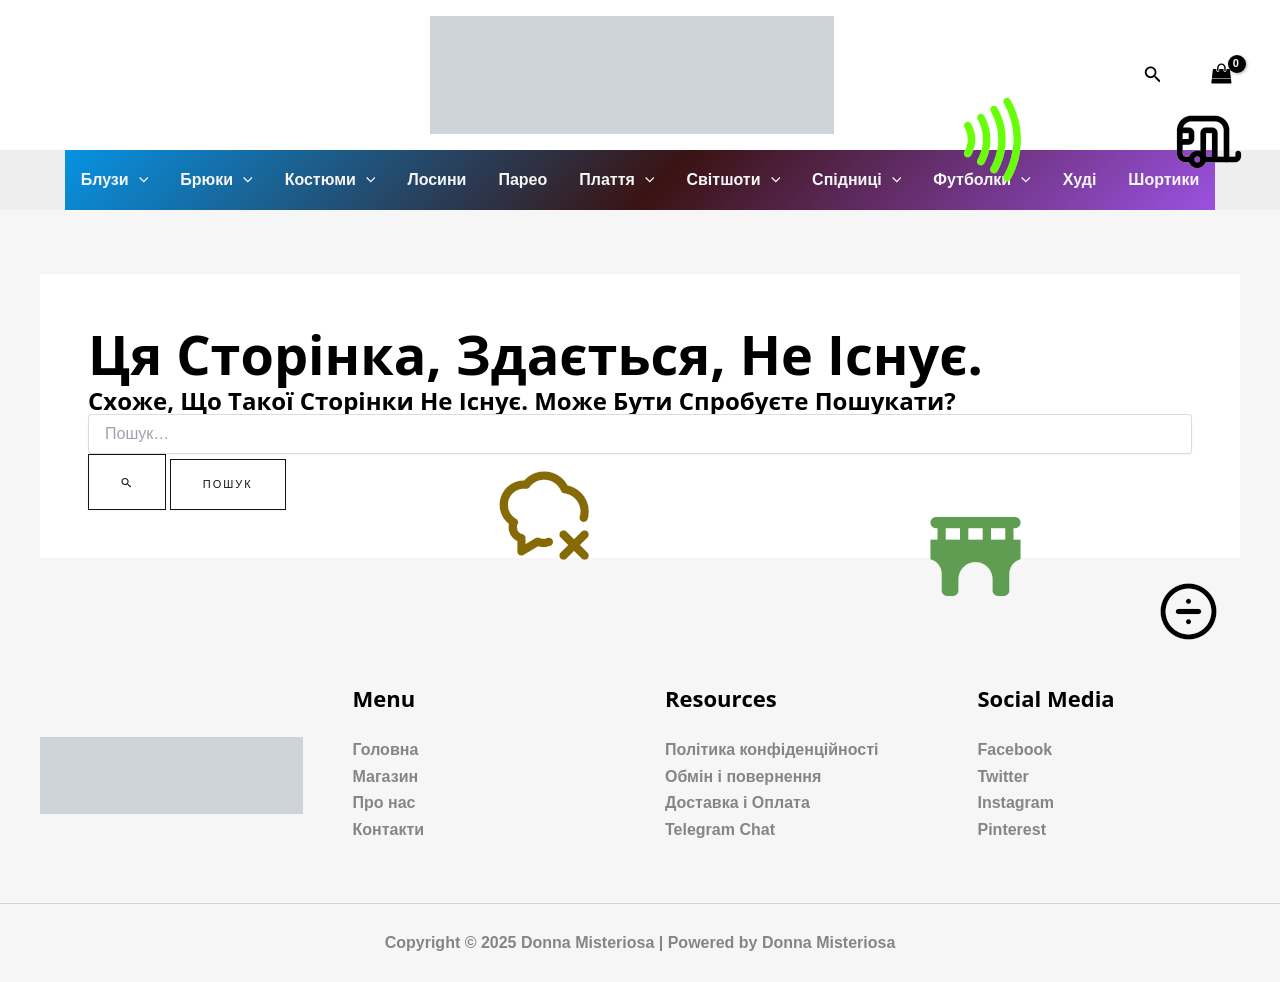 Image resolution: width=1280 pixels, height=982 pixels. What do you see at coordinates (542, 513) in the screenshot?
I see `delete a message or conversation` at bounding box center [542, 513].